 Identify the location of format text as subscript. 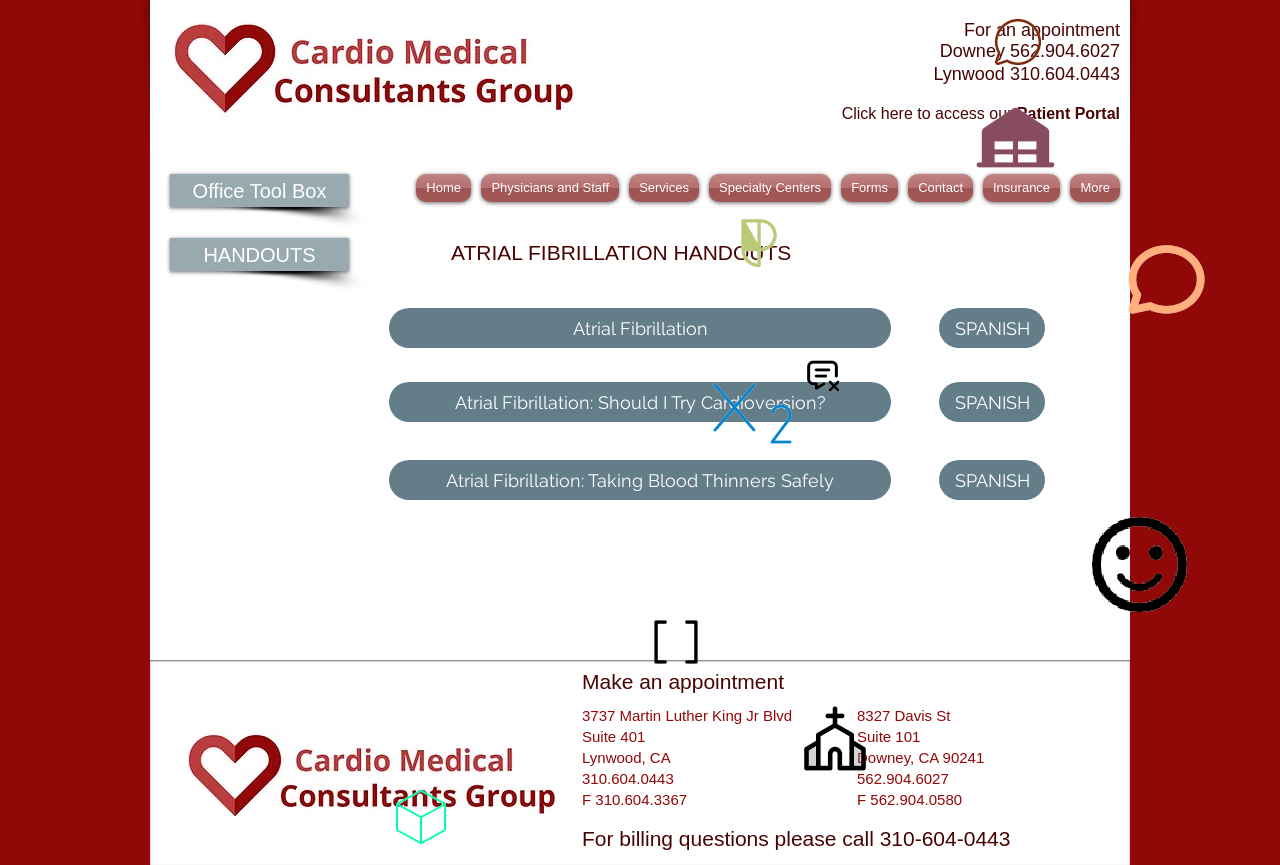
(748, 412).